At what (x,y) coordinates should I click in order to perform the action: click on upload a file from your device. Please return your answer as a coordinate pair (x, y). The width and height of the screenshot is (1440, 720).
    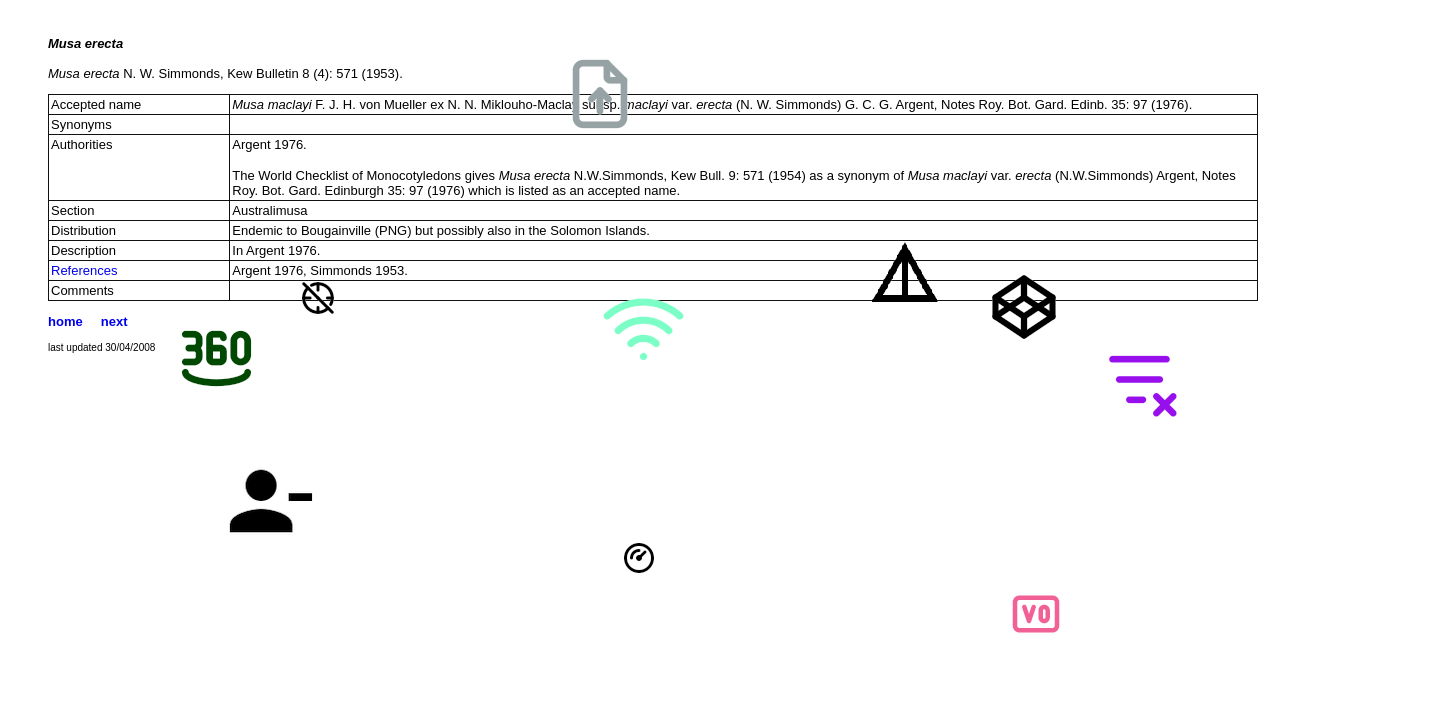
    Looking at the image, I should click on (600, 94).